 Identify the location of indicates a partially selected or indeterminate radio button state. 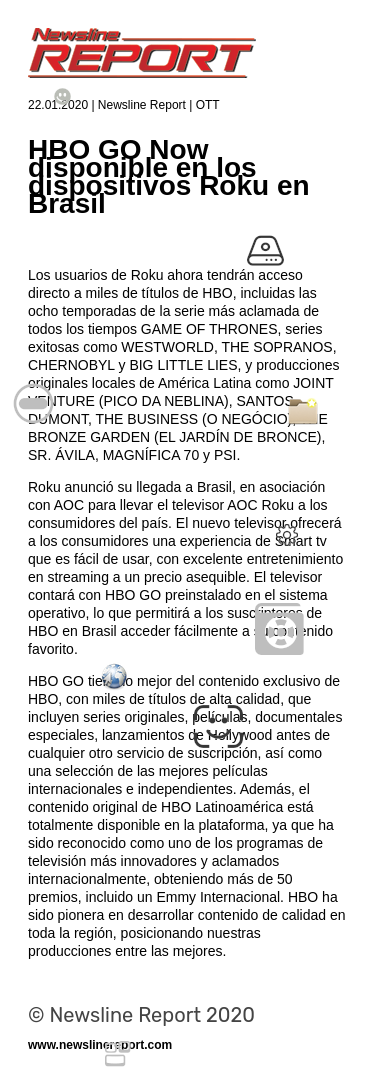
(33, 403).